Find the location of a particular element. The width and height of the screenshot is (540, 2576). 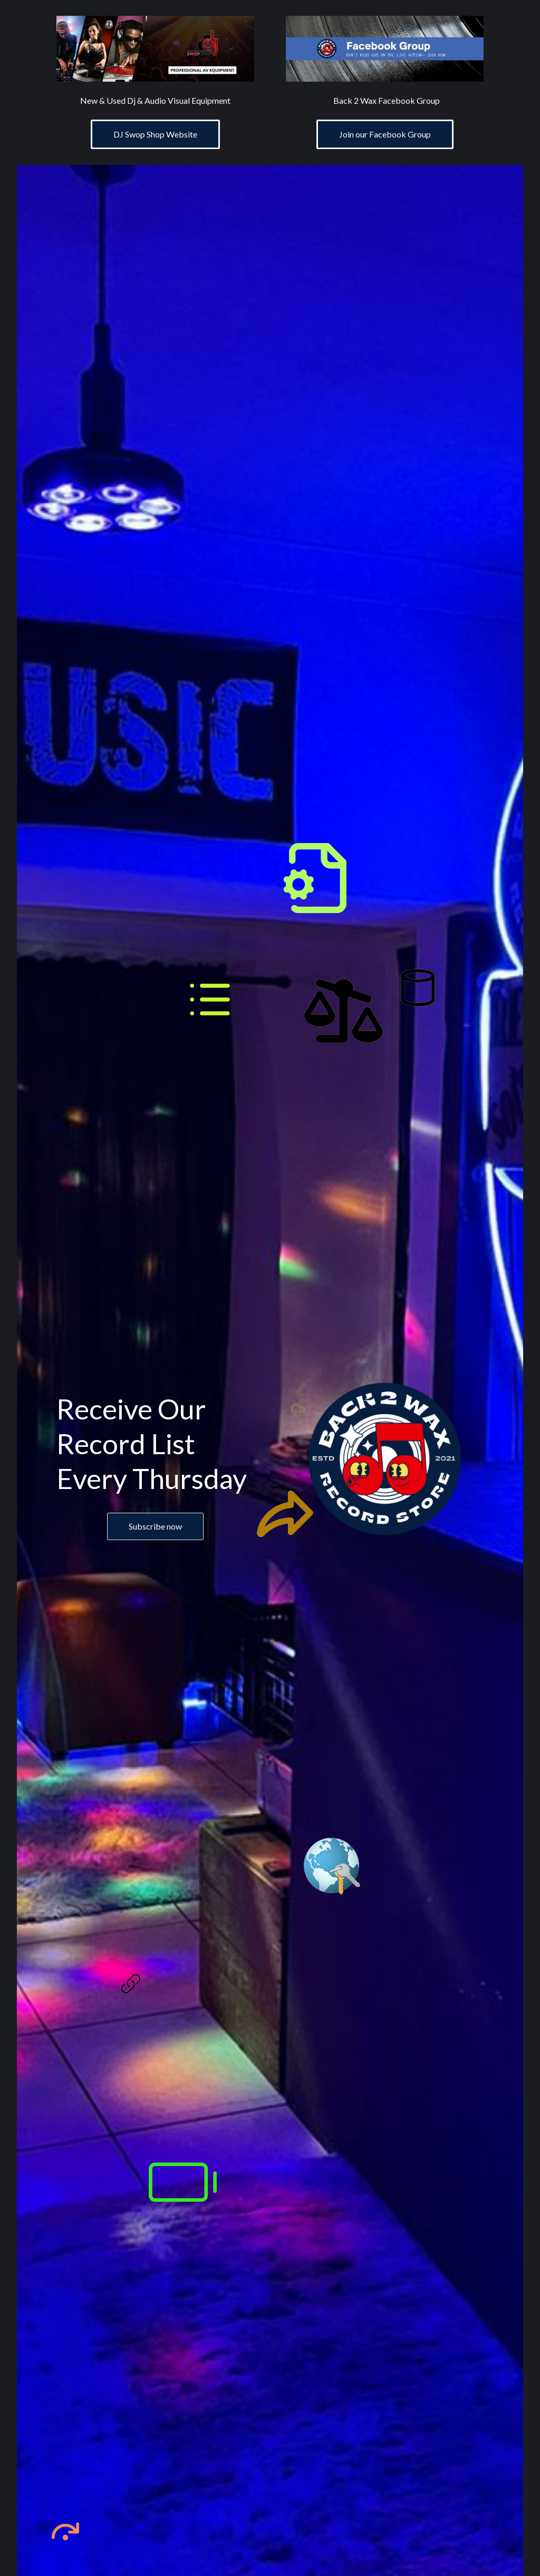

indicates battery is empty or depleted is located at coordinates (181, 2182).